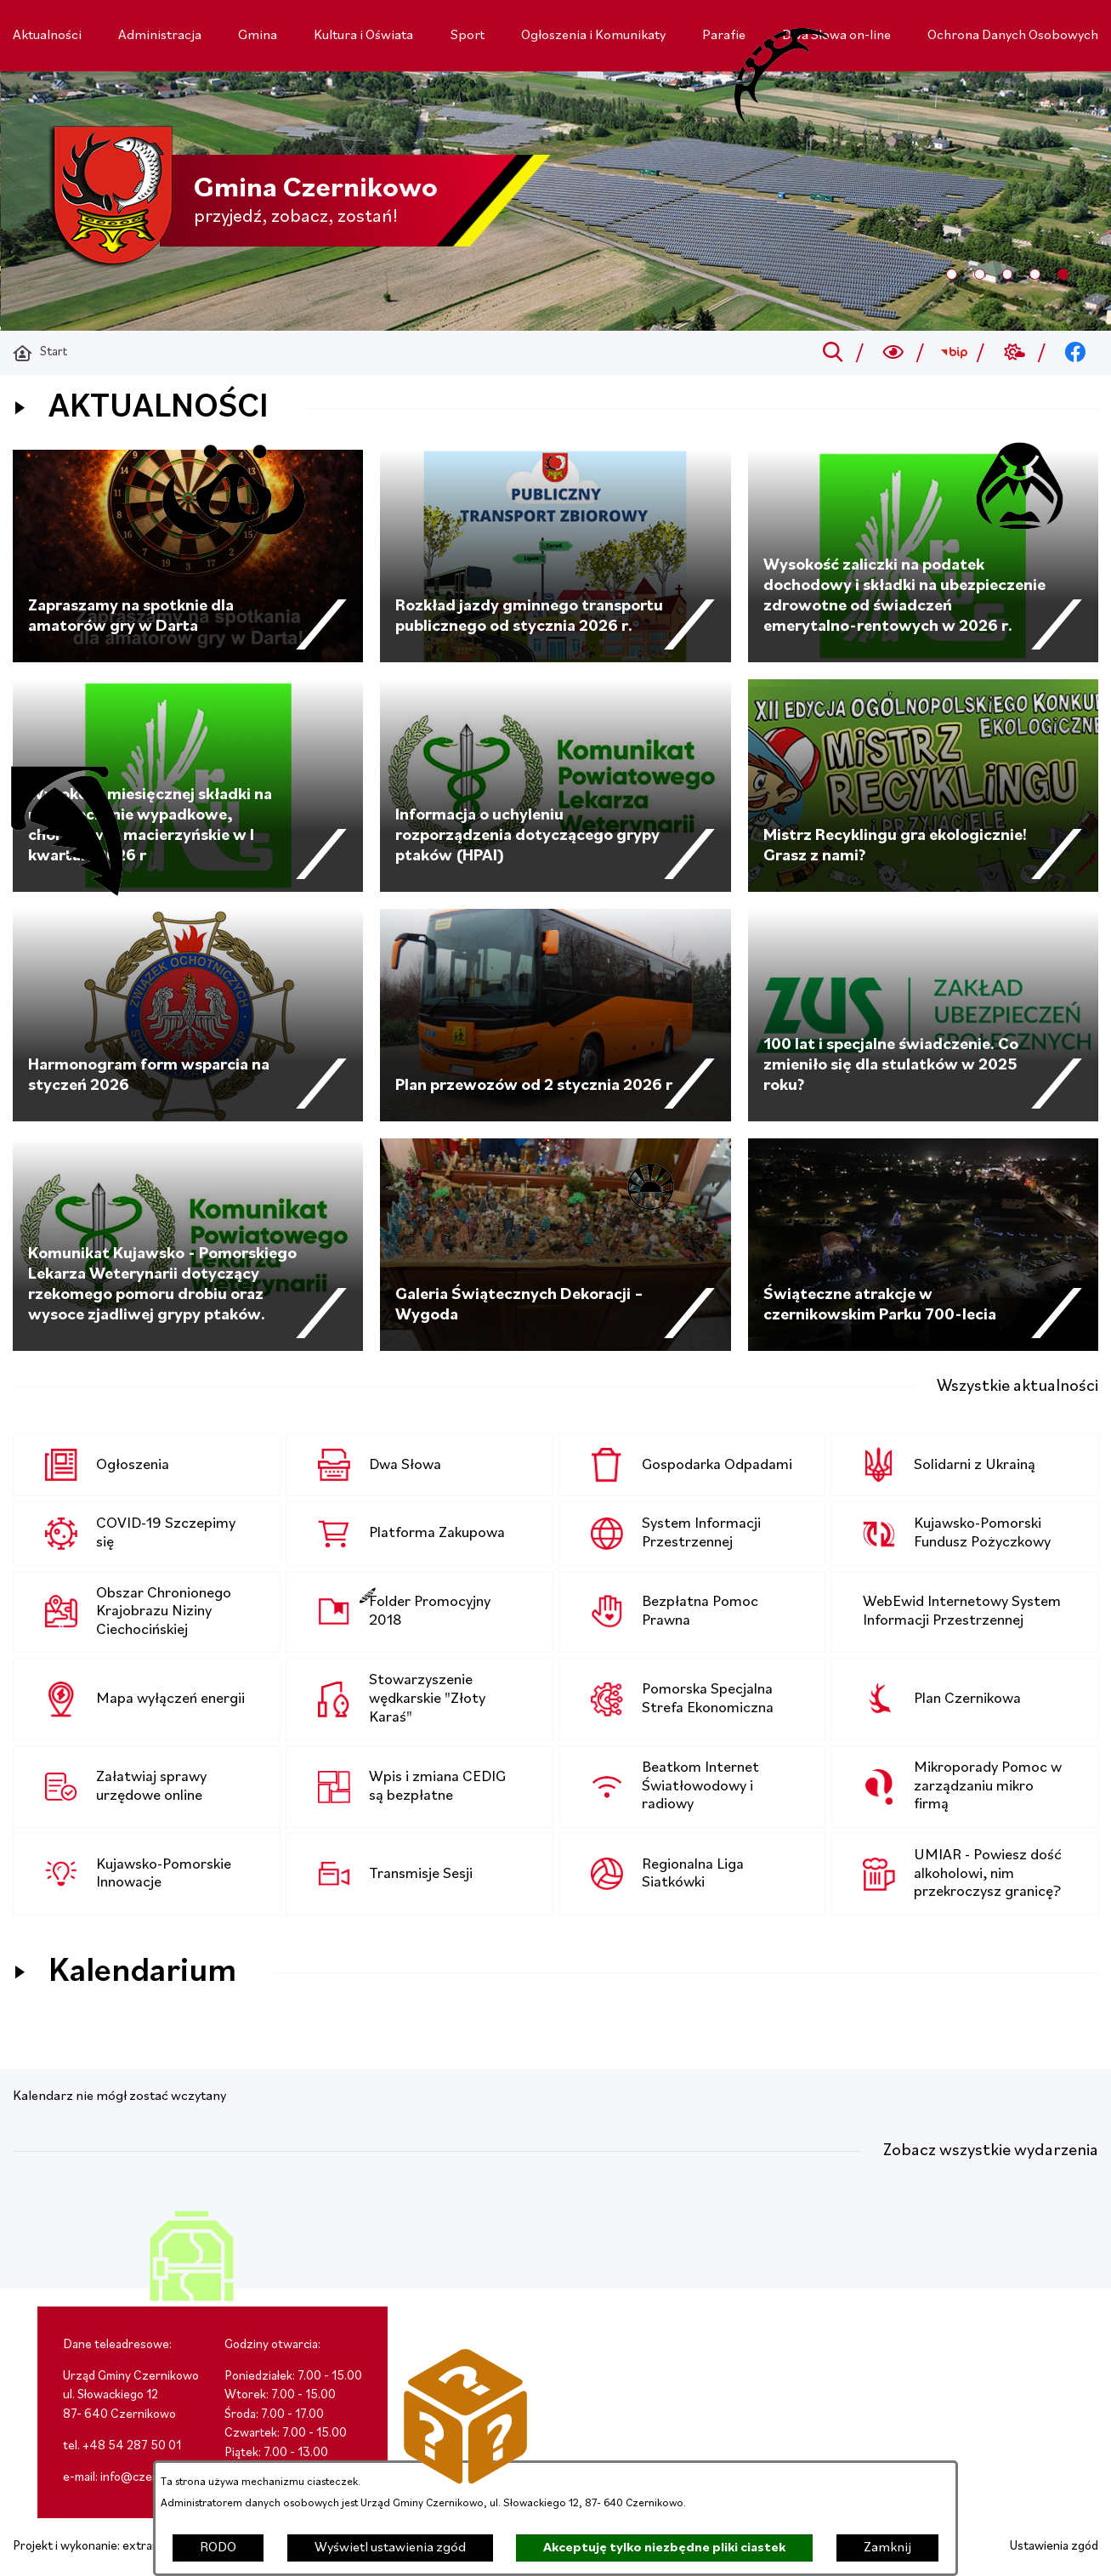 Image resolution: width=1111 pixels, height=2576 pixels. I want to click on randomize or shuffle selection, so click(465, 2417).